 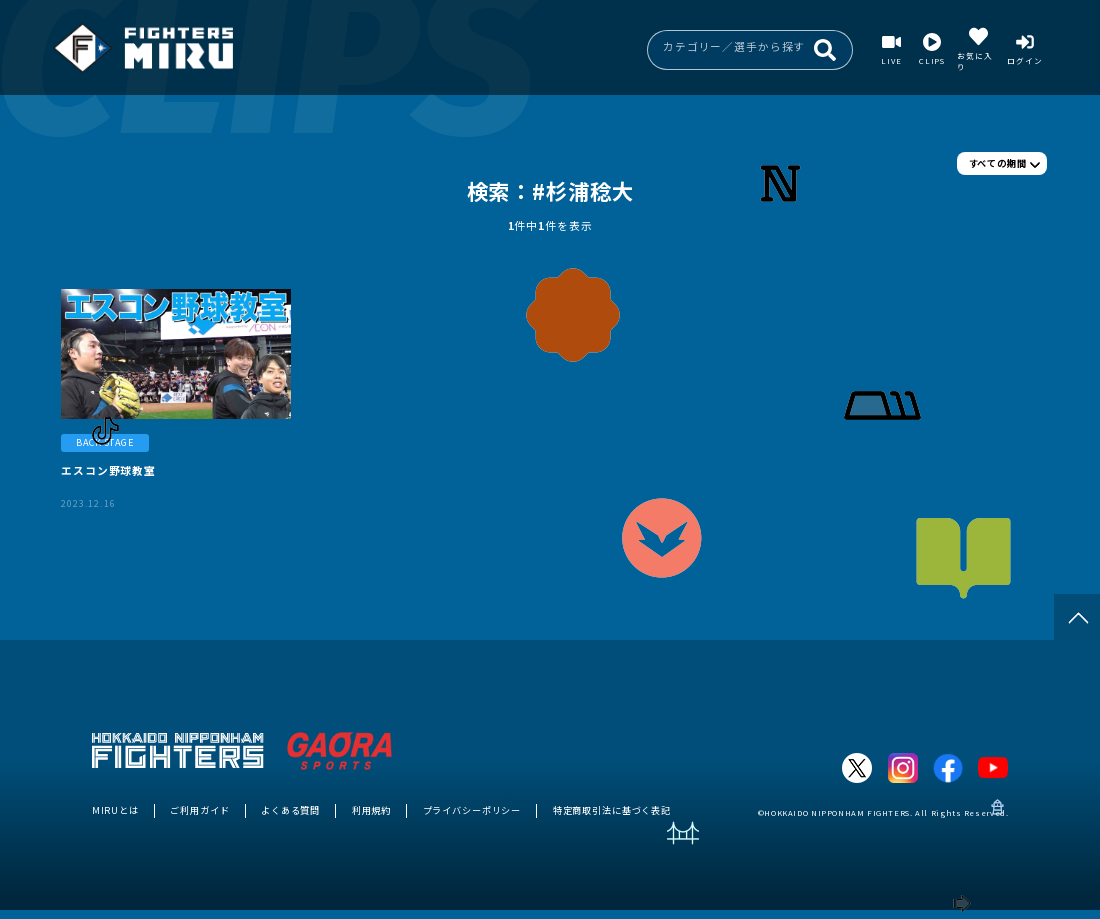 I want to click on go to next step or screen, so click(x=961, y=903).